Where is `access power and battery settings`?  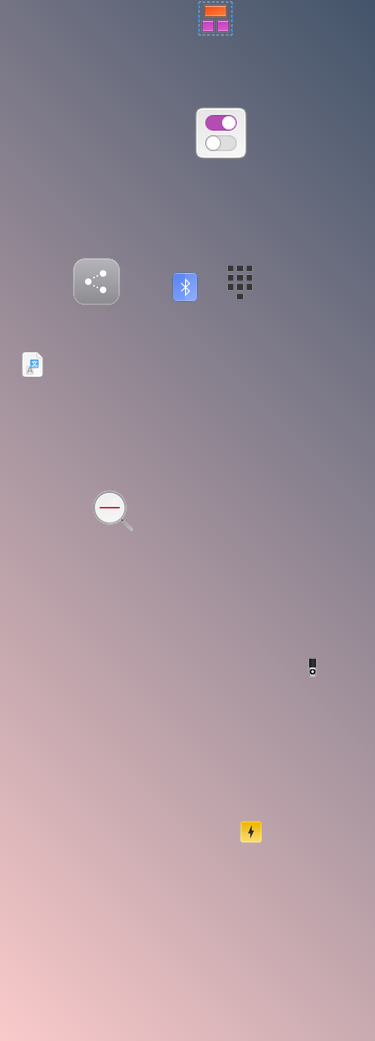
access power and battery settings is located at coordinates (251, 832).